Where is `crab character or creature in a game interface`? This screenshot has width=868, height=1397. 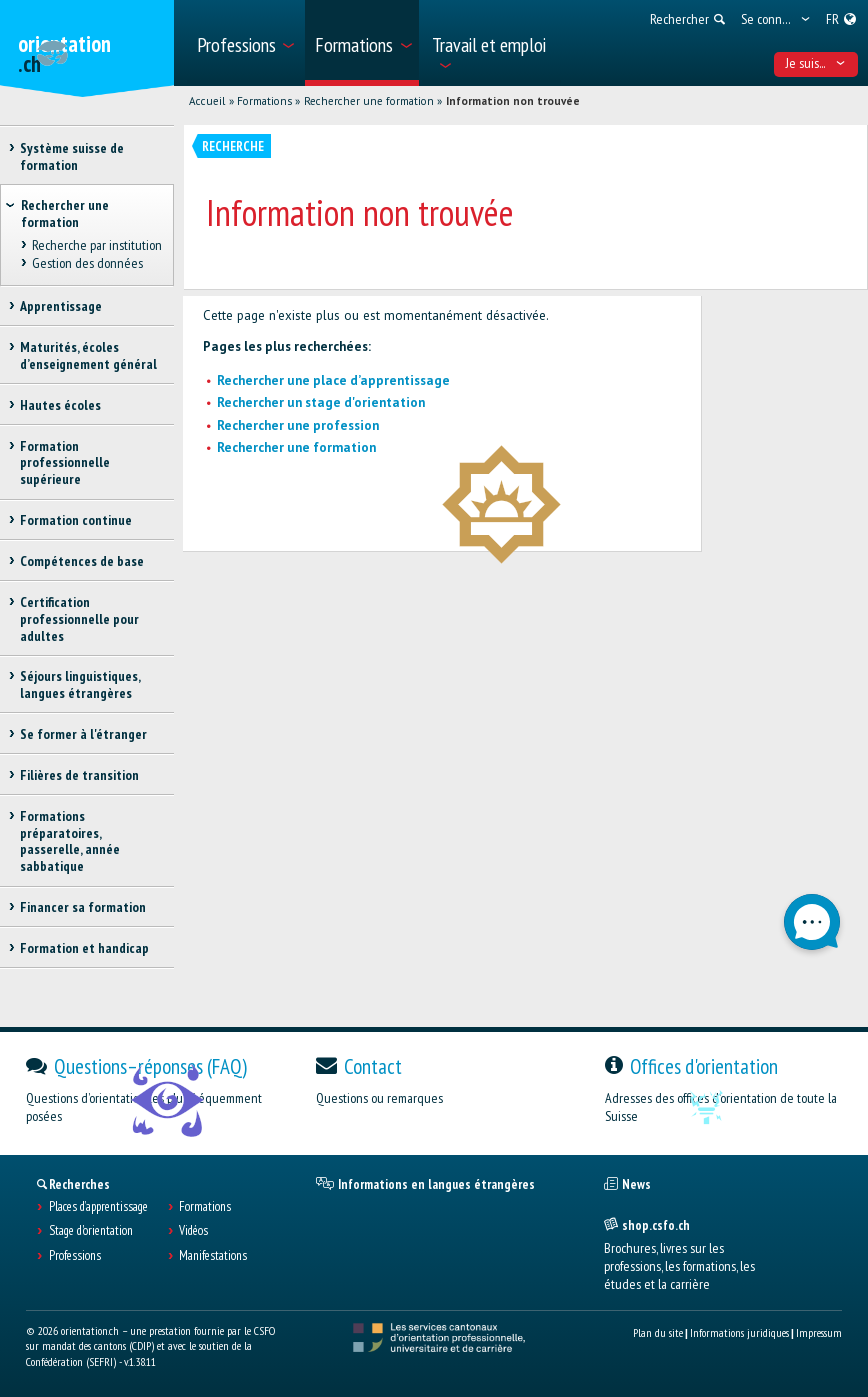 crab character or creature in a game interface is located at coordinates (52, 53).